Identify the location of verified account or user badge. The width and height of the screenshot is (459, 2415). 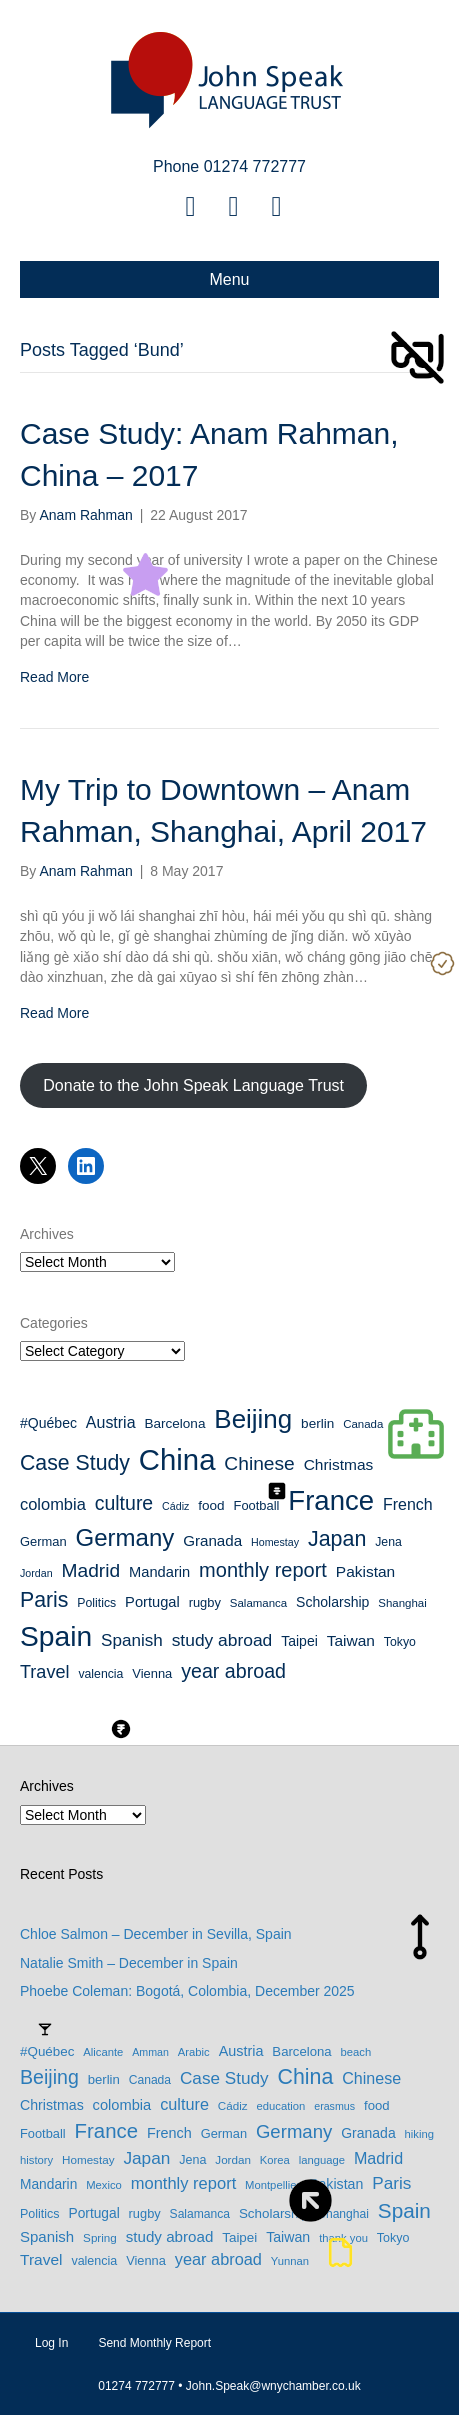
(442, 963).